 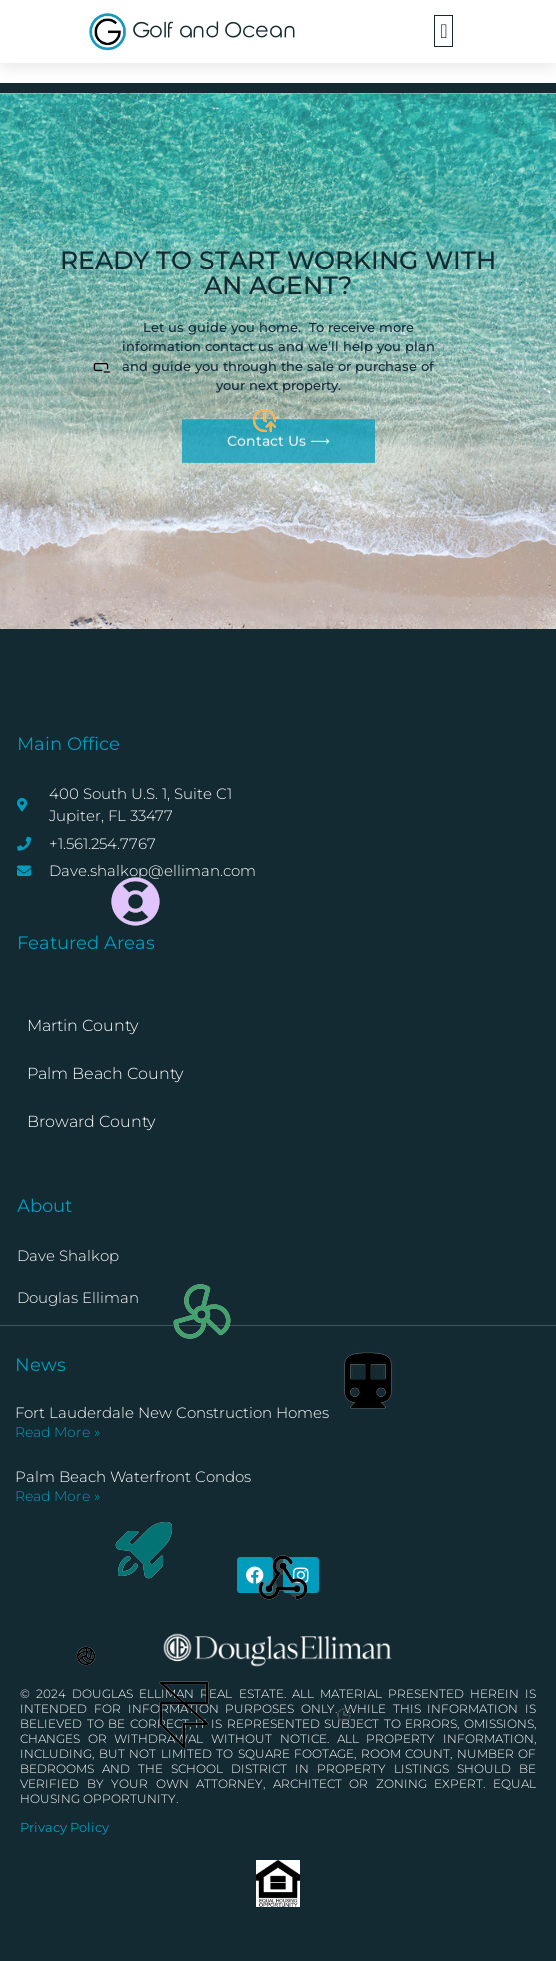 What do you see at coordinates (145, 1549) in the screenshot?
I see `launch or deploy a project` at bounding box center [145, 1549].